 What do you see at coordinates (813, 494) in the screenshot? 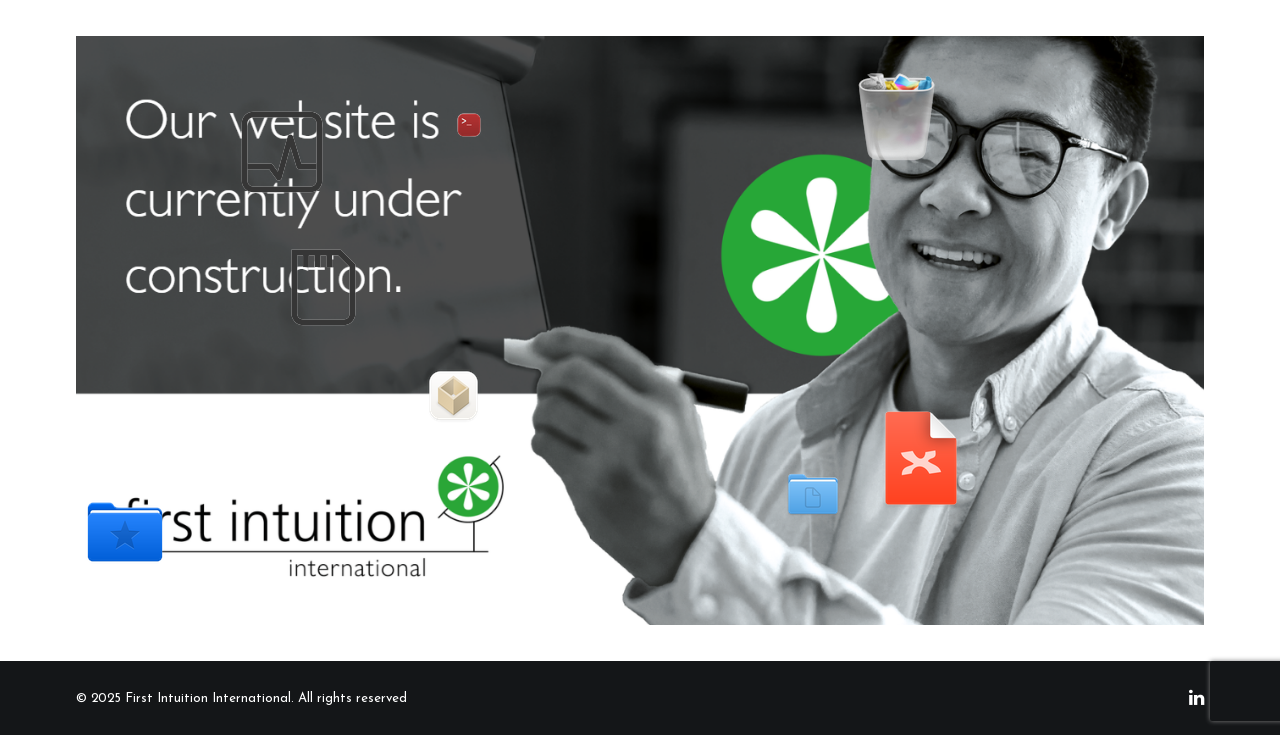
I see `open your documents folder` at bounding box center [813, 494].